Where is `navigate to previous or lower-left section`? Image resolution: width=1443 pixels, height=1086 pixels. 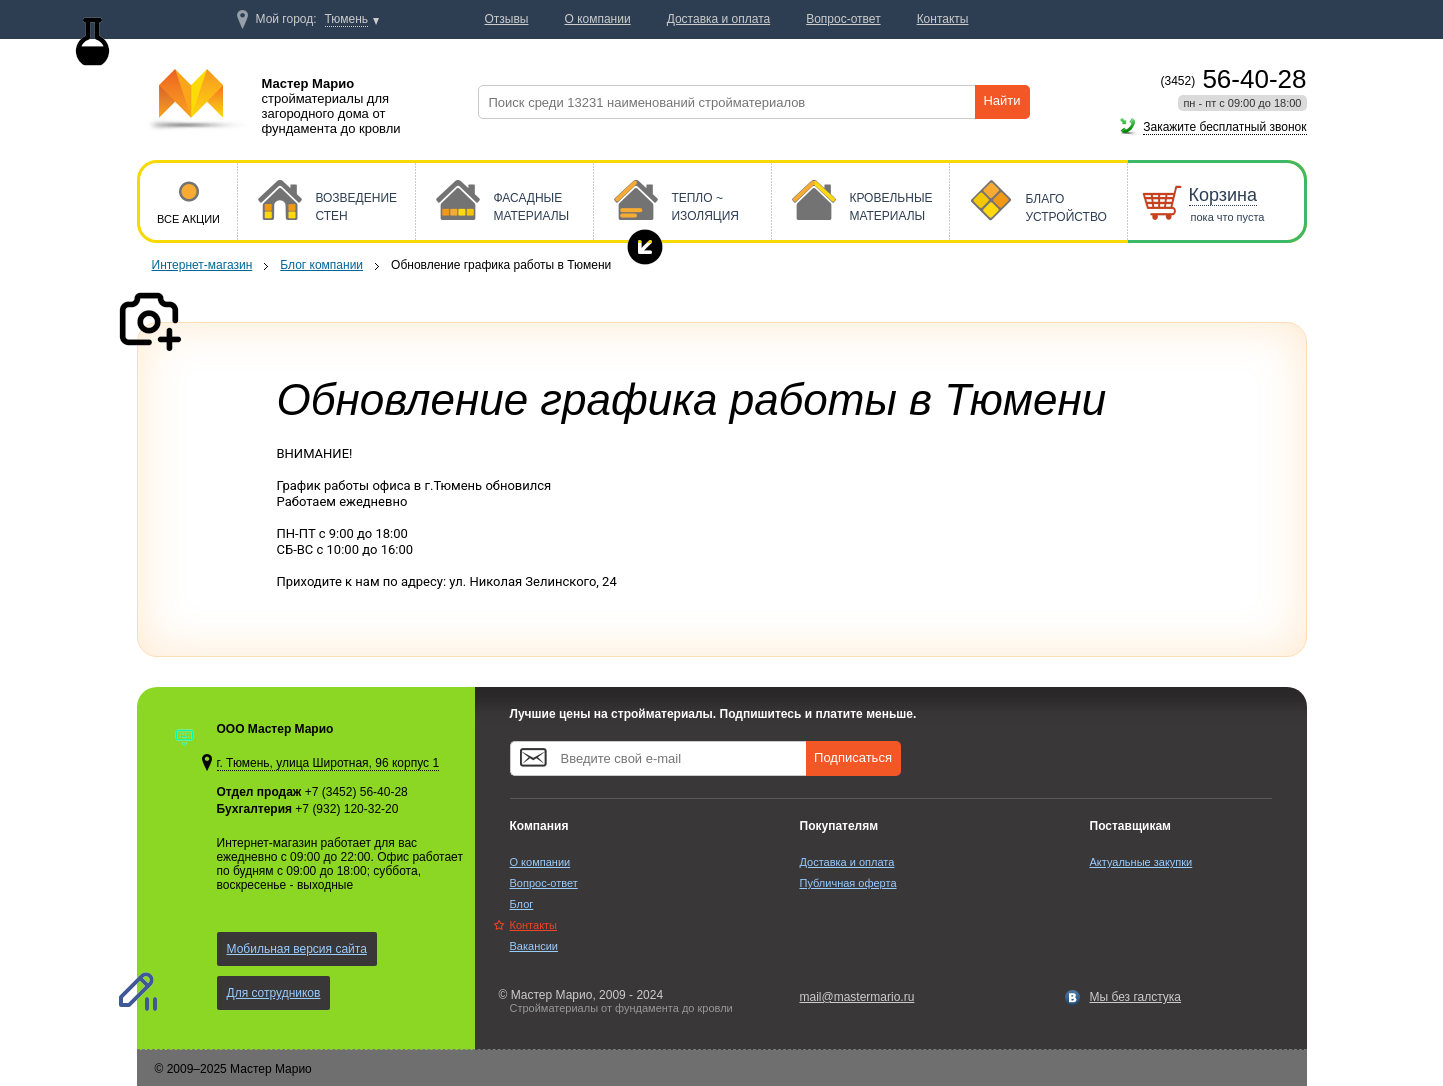
navigate to previous or lower-left section is located at coordinates (645, 247).